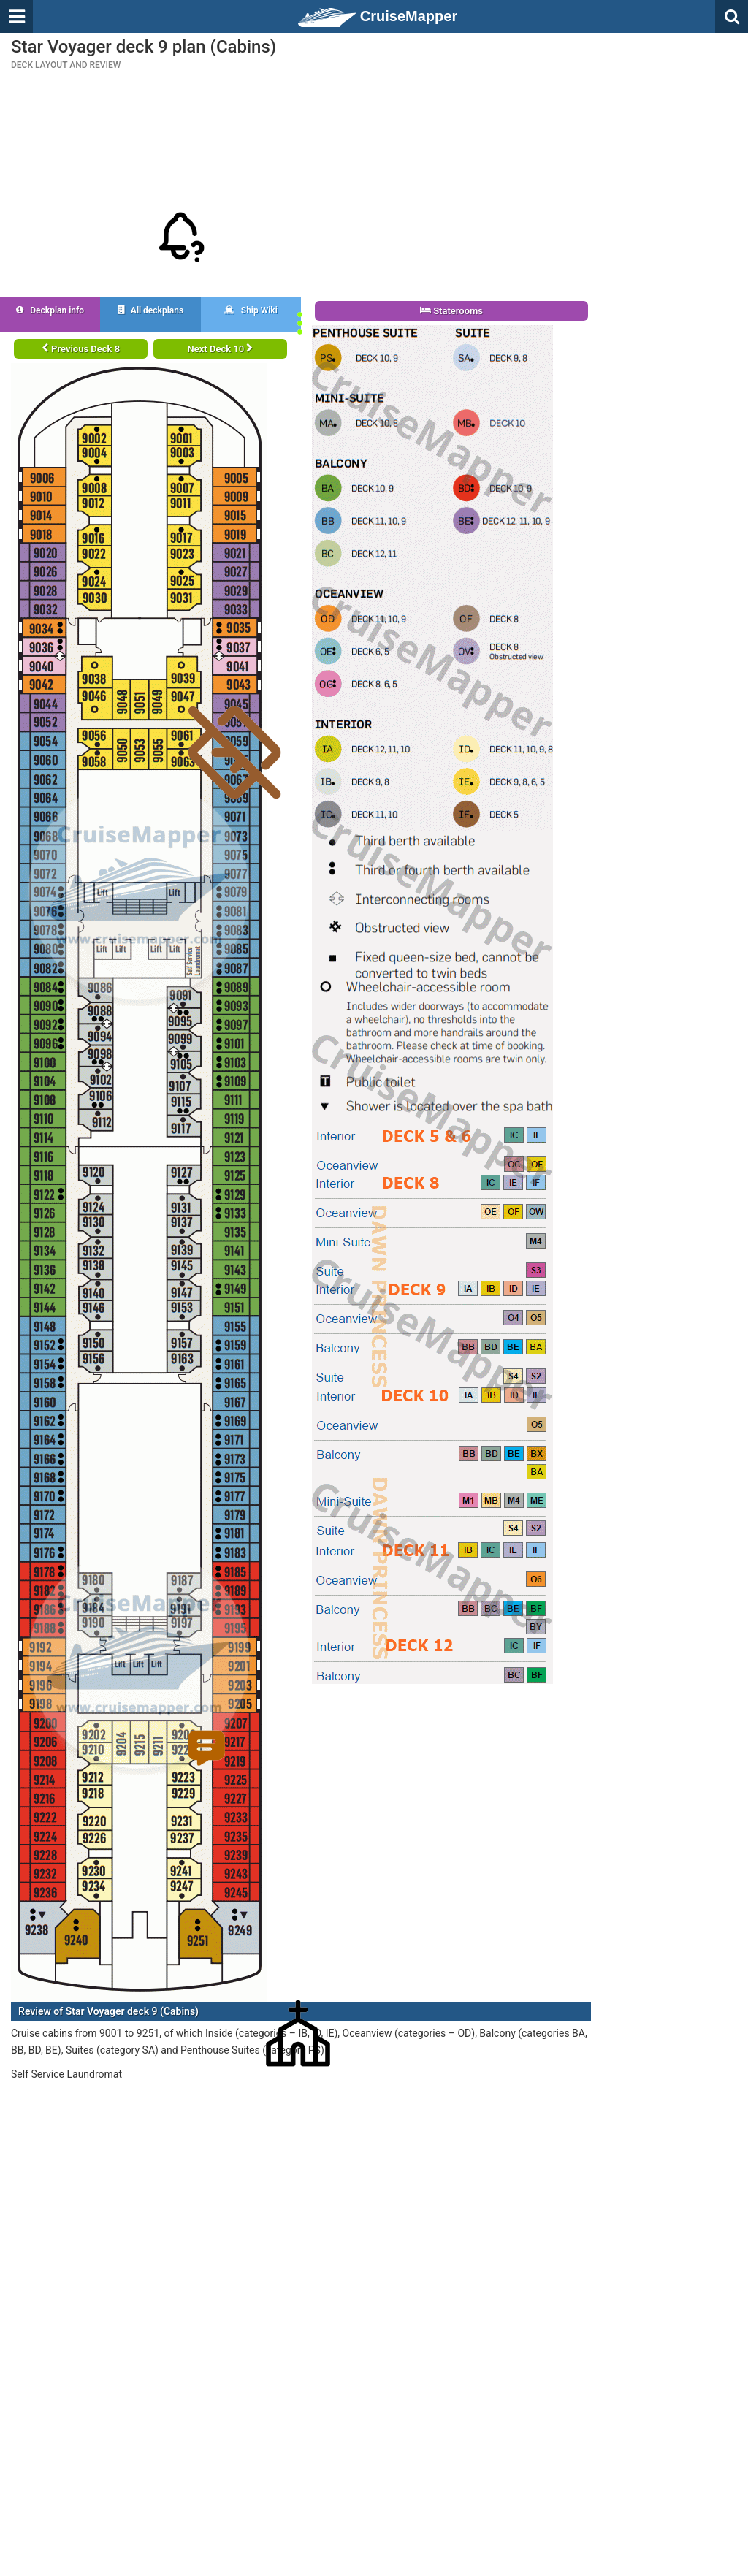 The image size is (748, 2576). Describe the element at coordinates (180, 236) in the screenshot. I see `notification settings help or FAQ` at that location.